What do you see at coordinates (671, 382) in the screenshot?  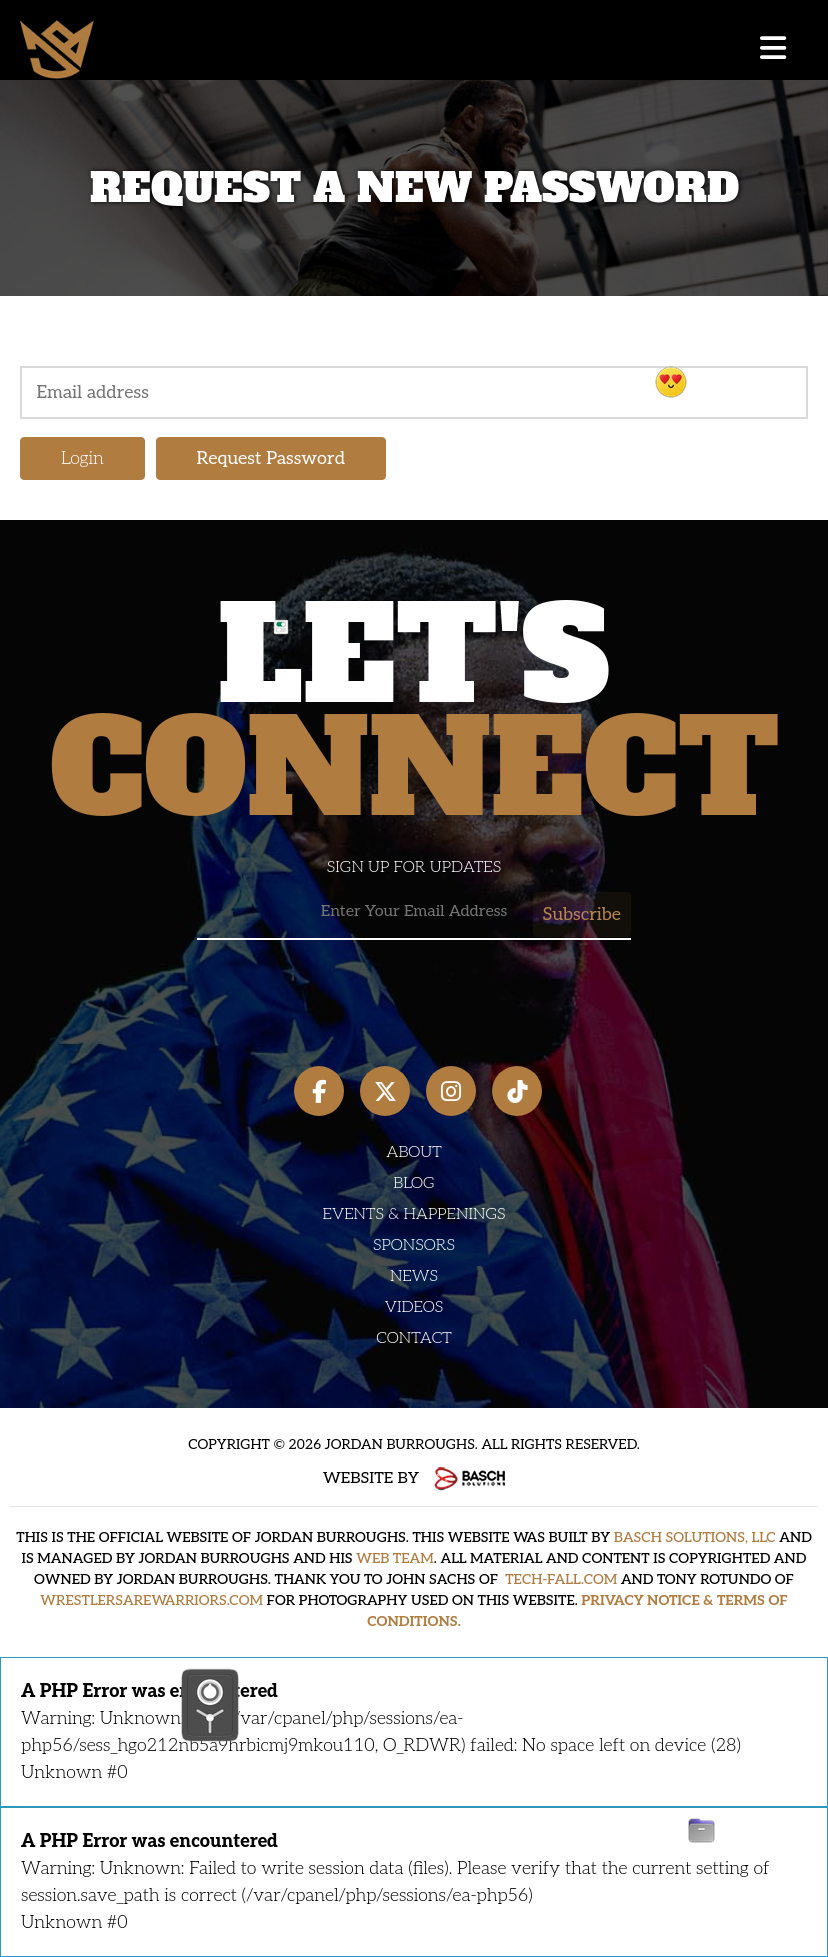 I see `open the Socialize app` at bounding box center [671, 382].